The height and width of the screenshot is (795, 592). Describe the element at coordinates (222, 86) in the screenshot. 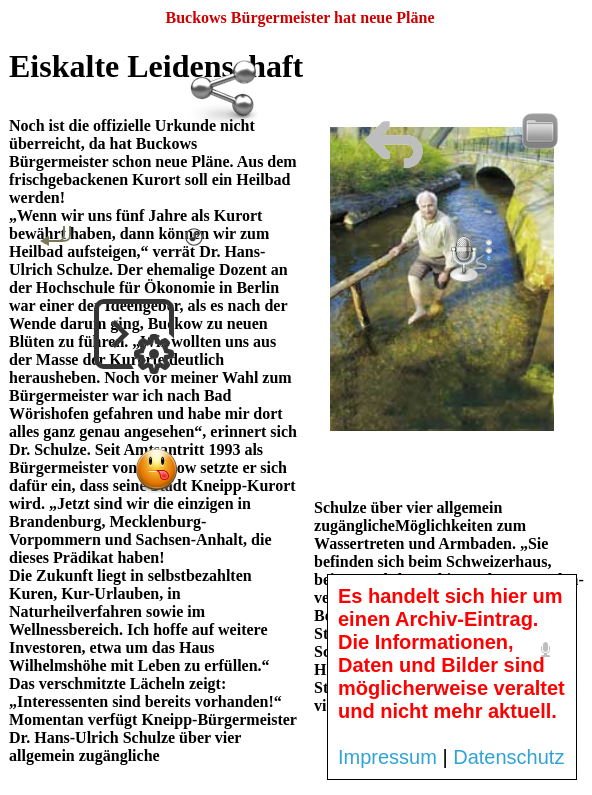

I see `access sharing and network preferences` at that location.